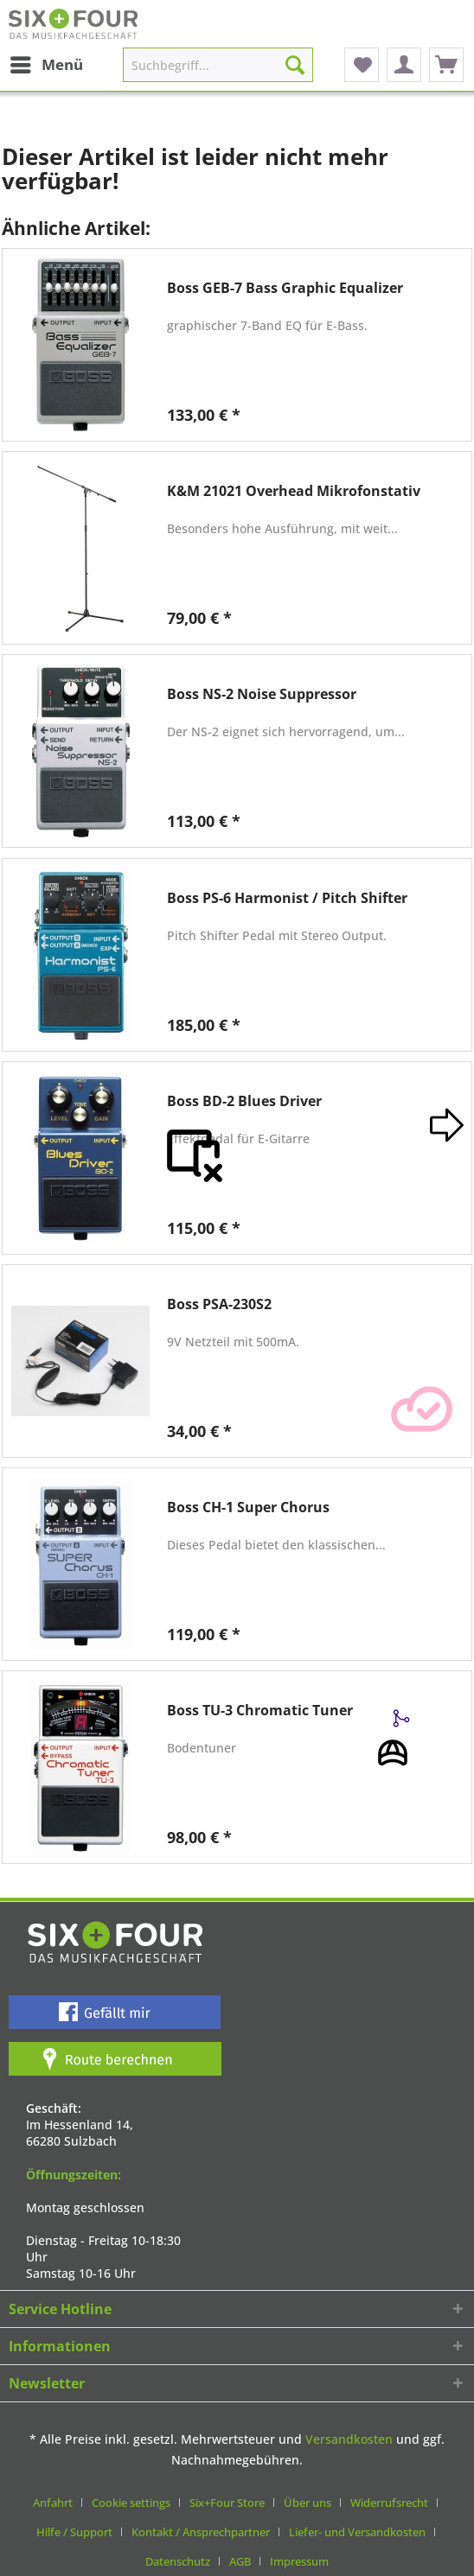 This screenshot has width=474, height=2576. I want to click on browse hats or headwear category, so click(393, 1754).